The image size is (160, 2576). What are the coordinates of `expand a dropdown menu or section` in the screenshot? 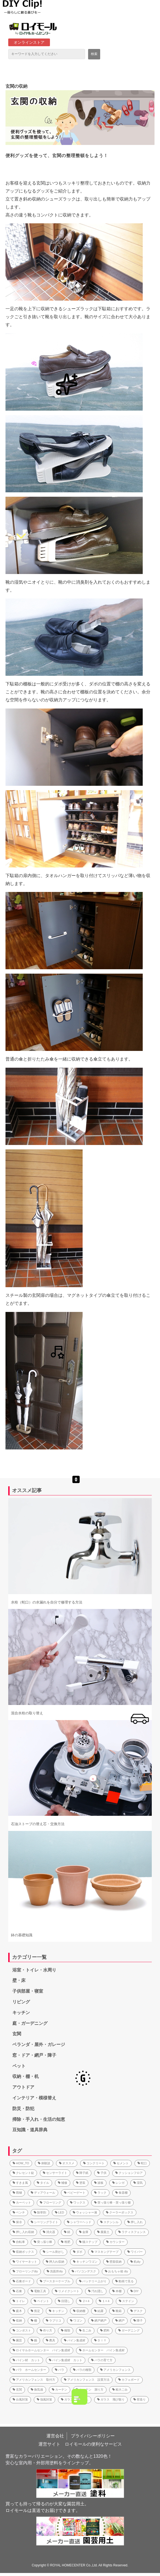 It's located at (21, 536).